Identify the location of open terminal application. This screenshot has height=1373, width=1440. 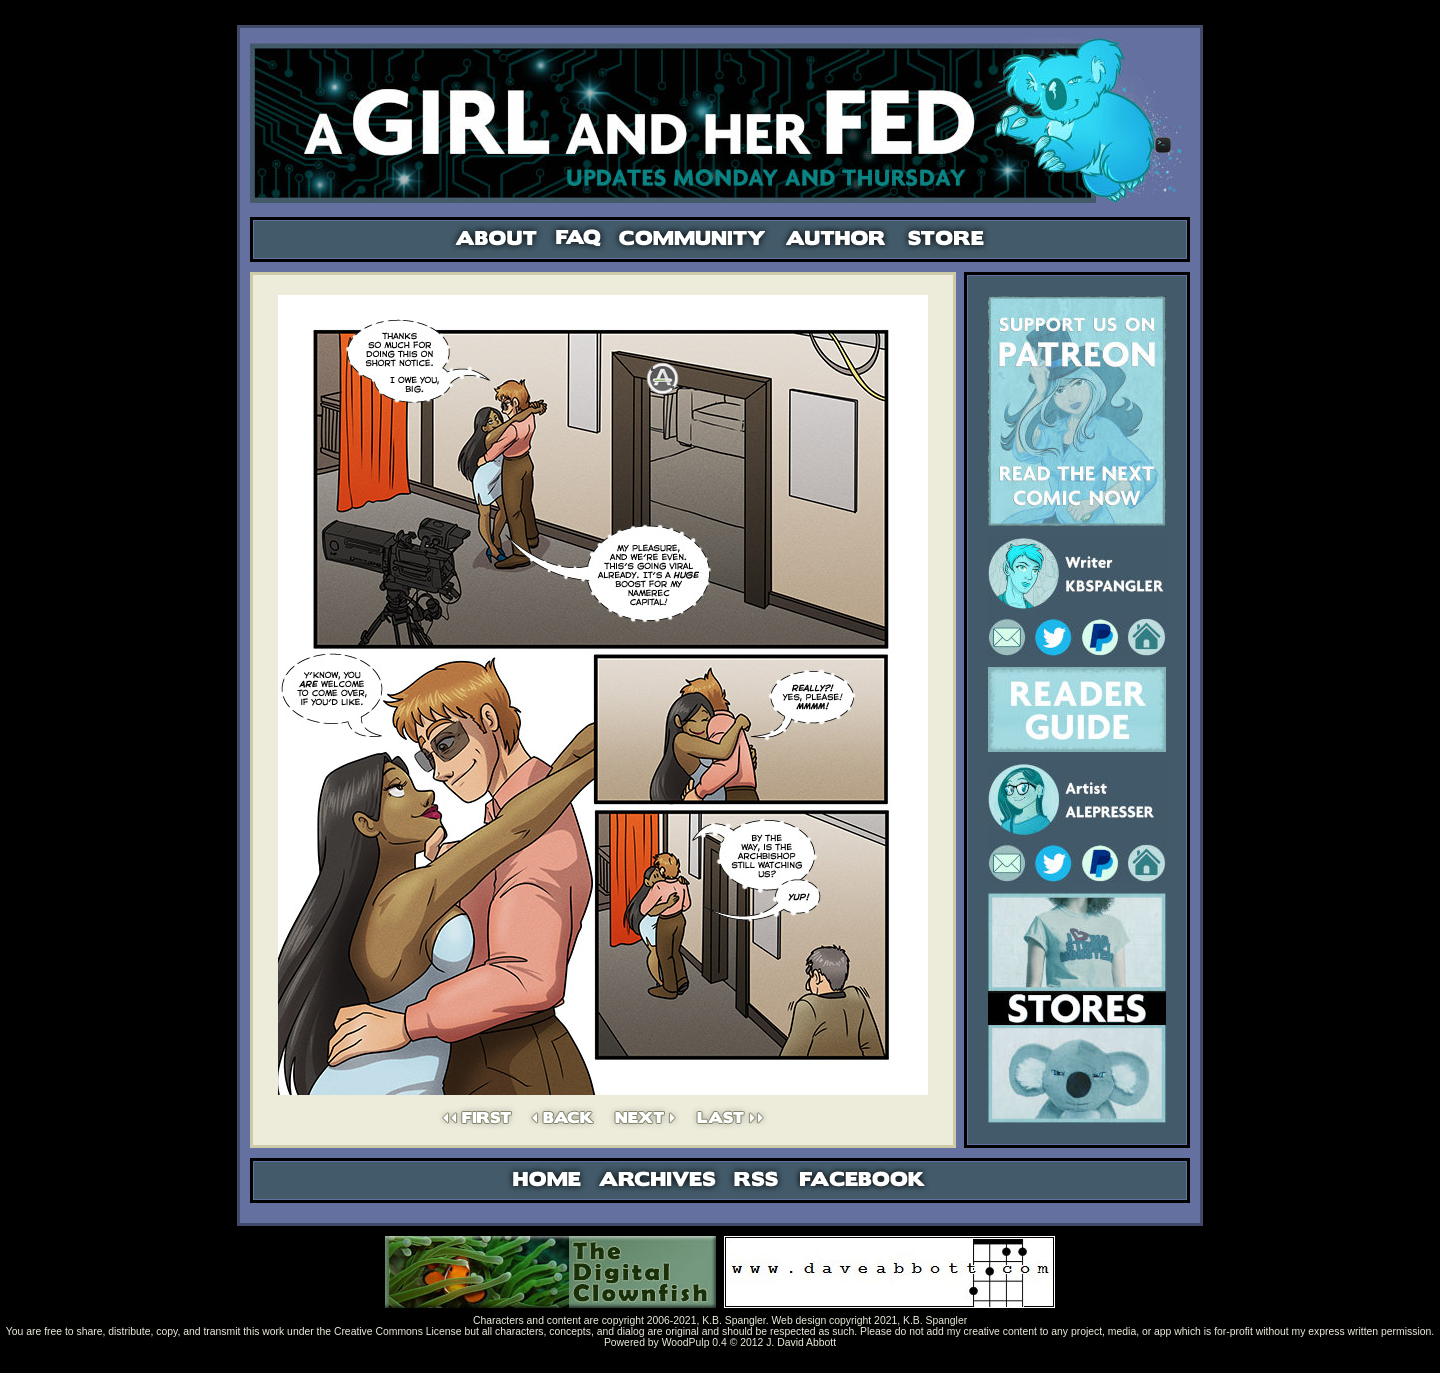
(1163, 145).